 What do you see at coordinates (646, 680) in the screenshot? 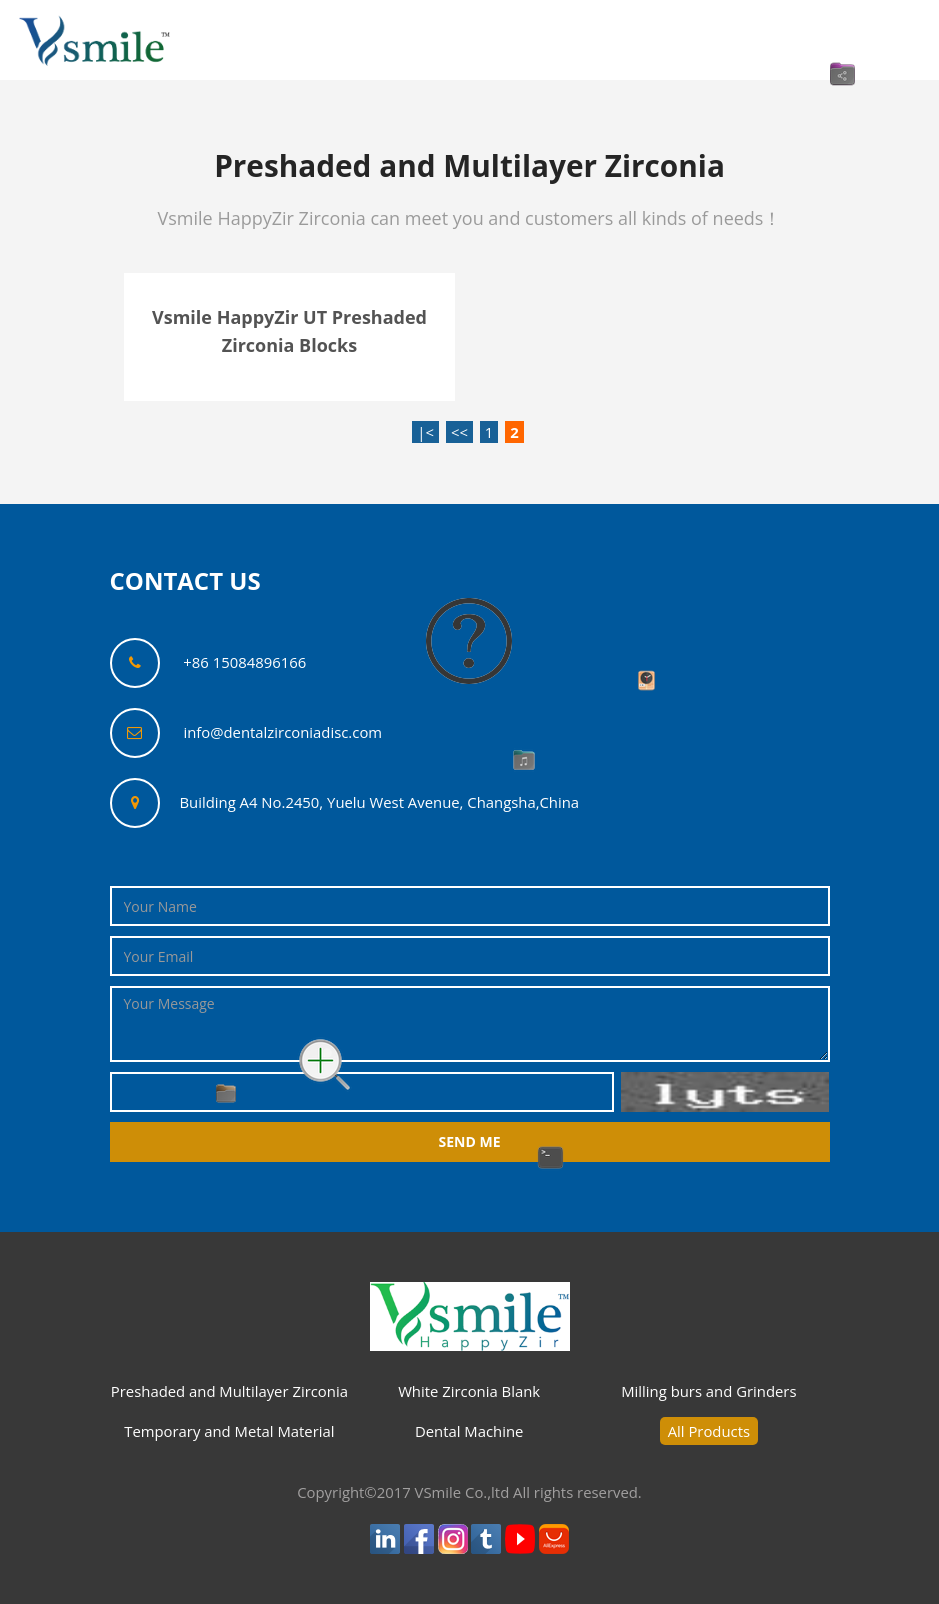
I see `indicates package manager is waiting or queued` at bounding box center [646, 680].